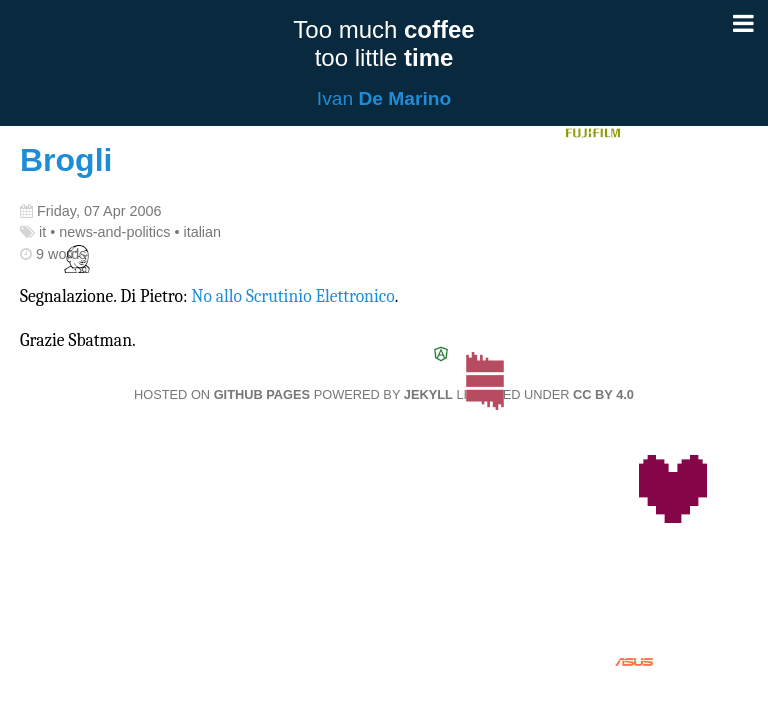  Describe the element at coordinates (485, 381) in the screenshot. I see `RxDB database logo` at that location.